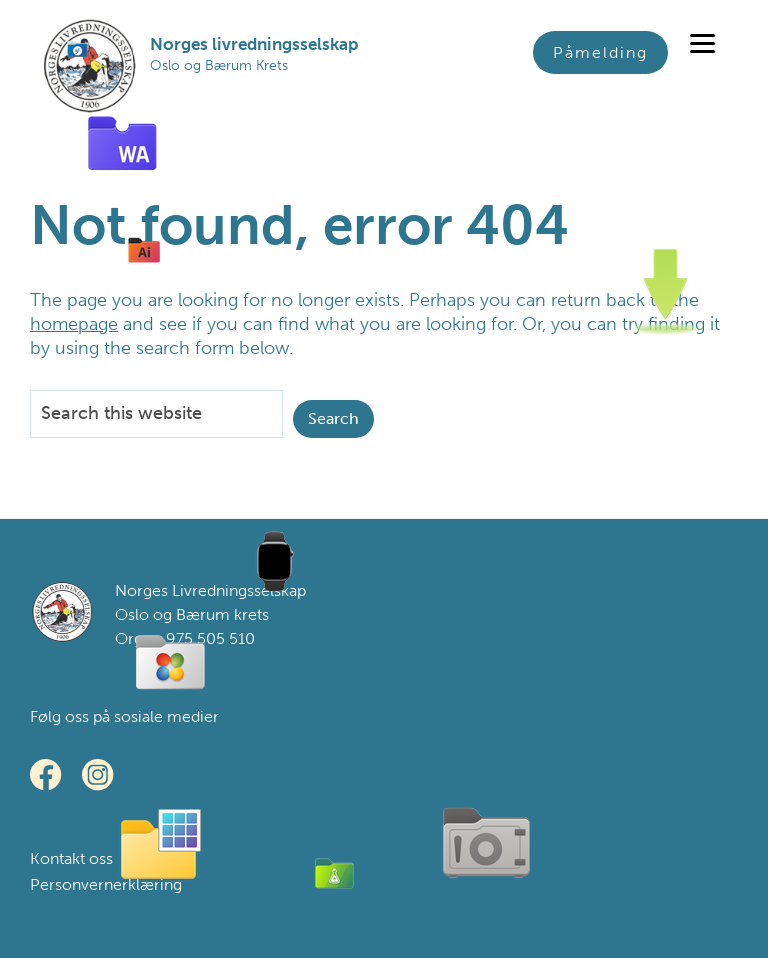 The image size is (768, 958). I want to click on save the current file or document, so click(665, 286).